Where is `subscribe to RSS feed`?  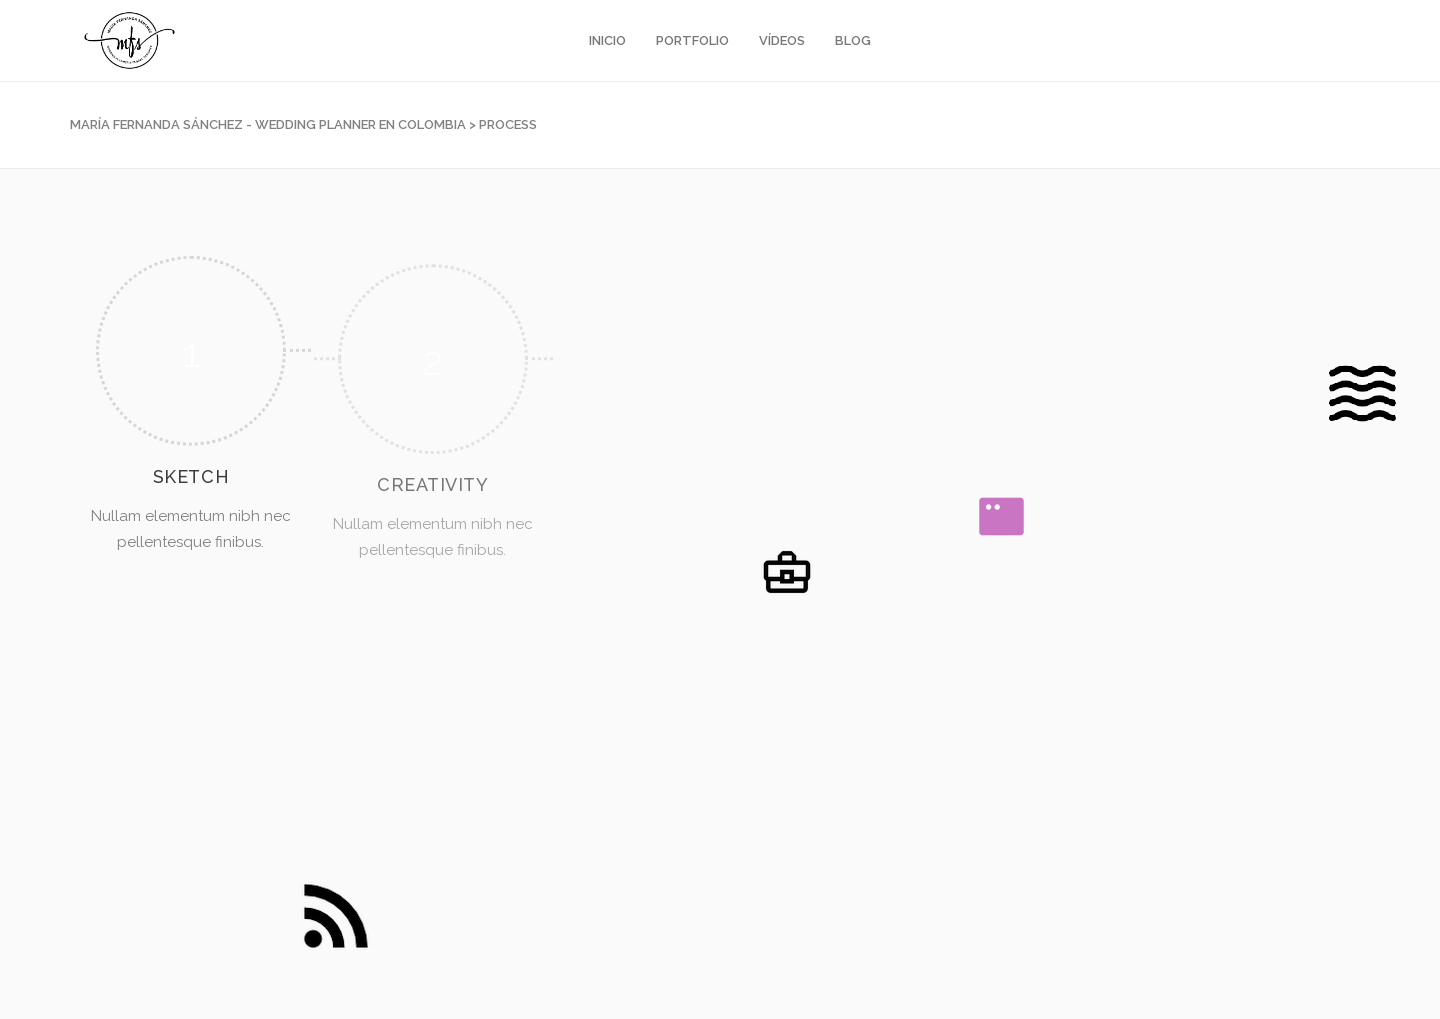
subscribe to RSS feed is located at coordinates (337, 915).